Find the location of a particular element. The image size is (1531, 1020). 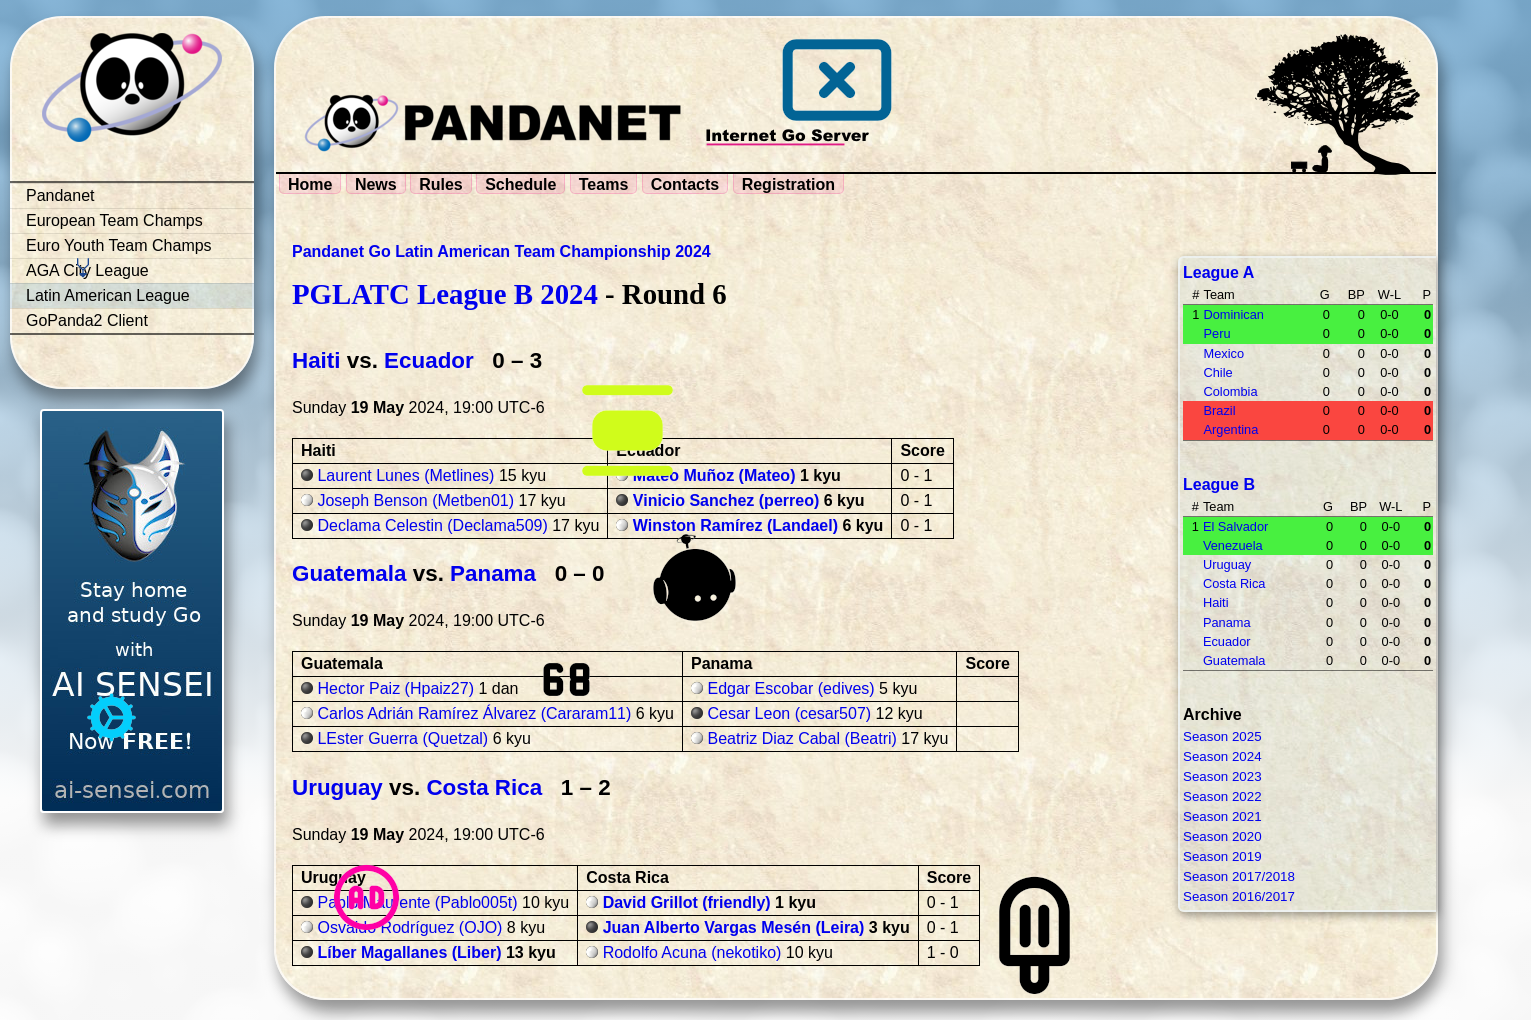

distribute layers horizontally with equal spacing is located at coordinates (627, 430).